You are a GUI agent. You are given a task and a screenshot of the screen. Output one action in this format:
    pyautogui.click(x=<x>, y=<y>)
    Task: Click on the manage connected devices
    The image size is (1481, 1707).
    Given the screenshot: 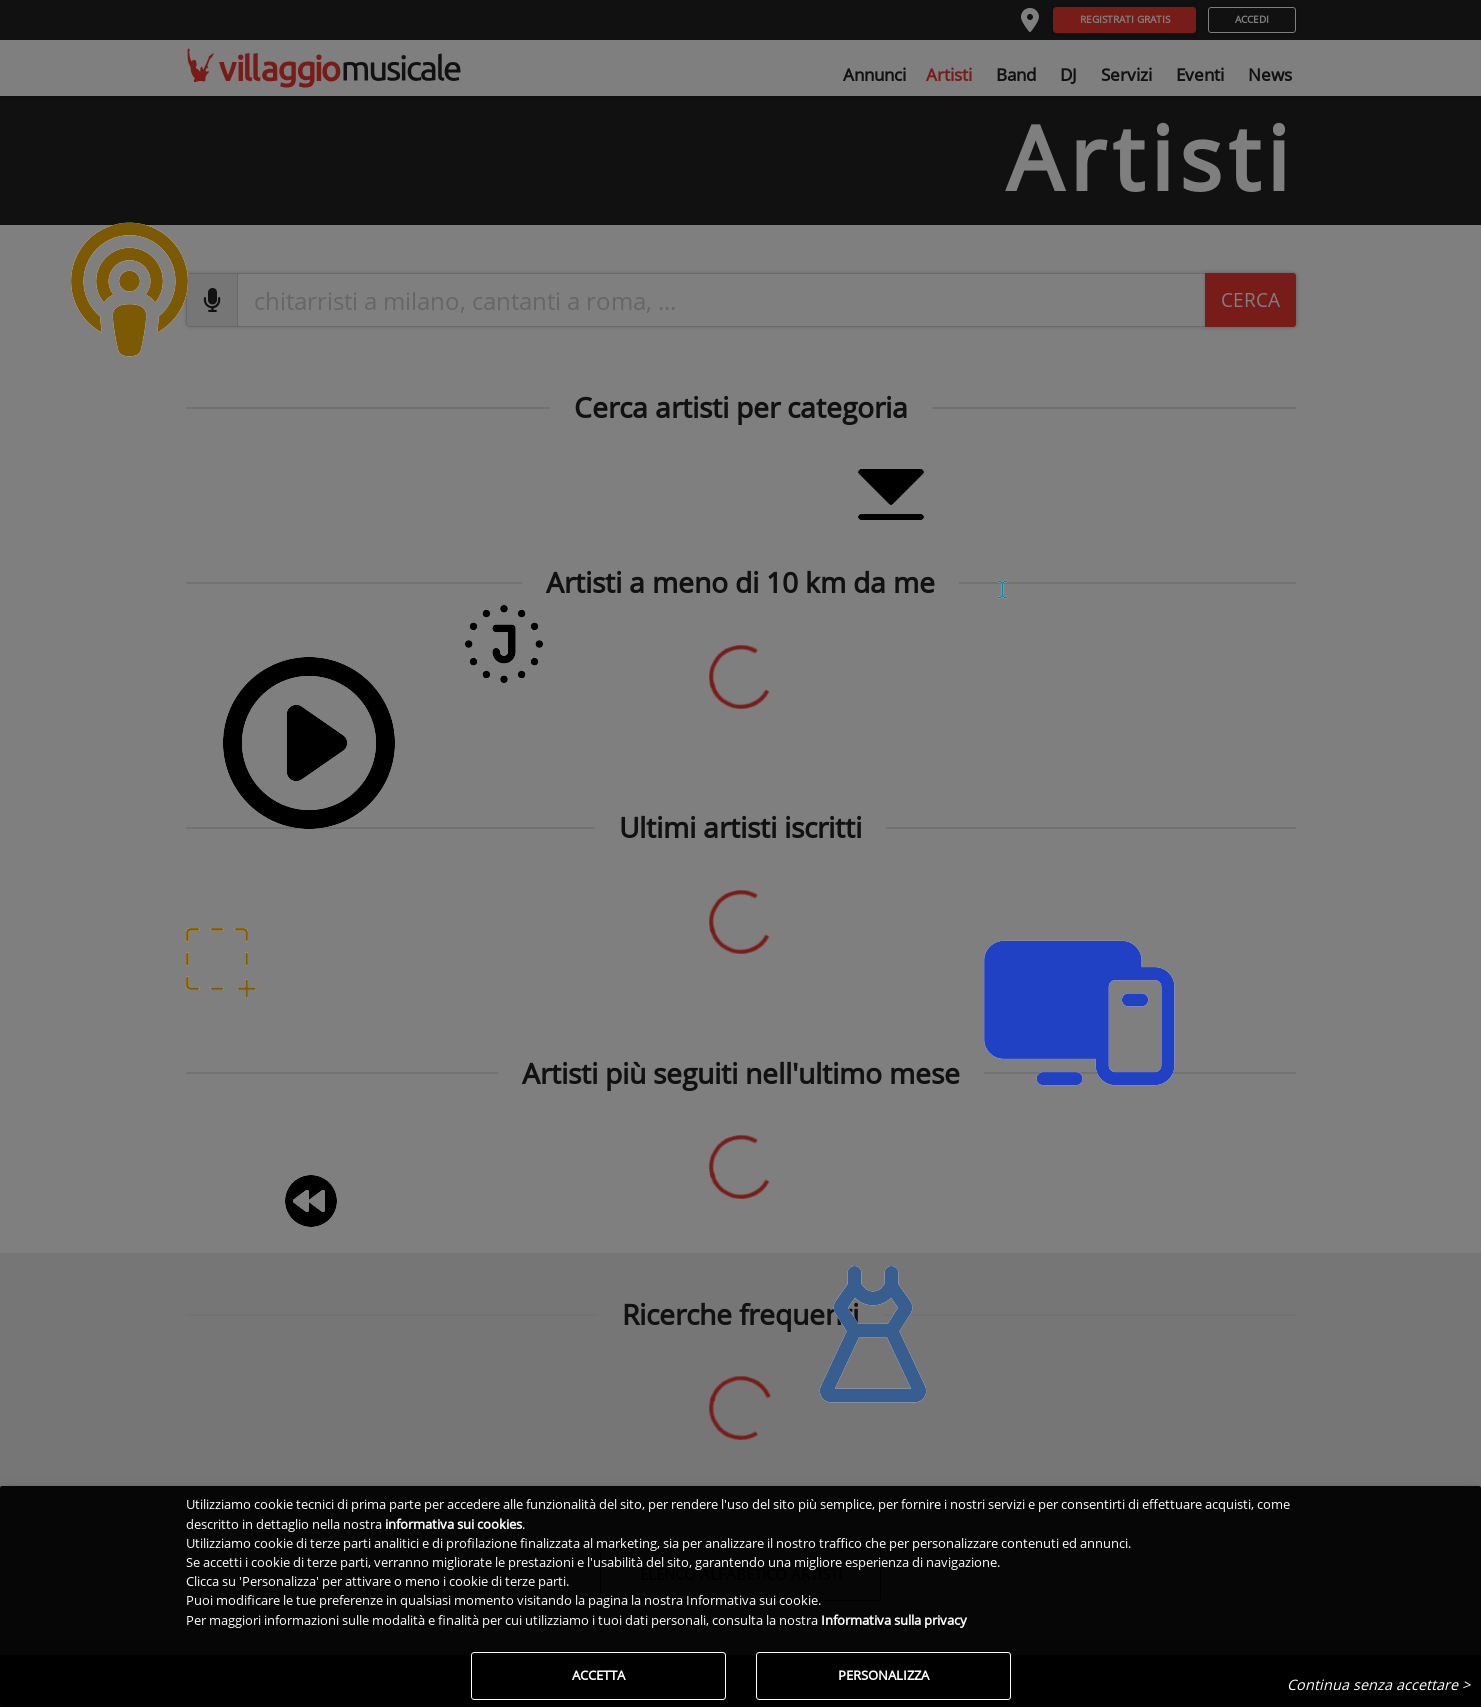 What is the action you would take?
    pyautogui.click(x=1076, y=1013)
    